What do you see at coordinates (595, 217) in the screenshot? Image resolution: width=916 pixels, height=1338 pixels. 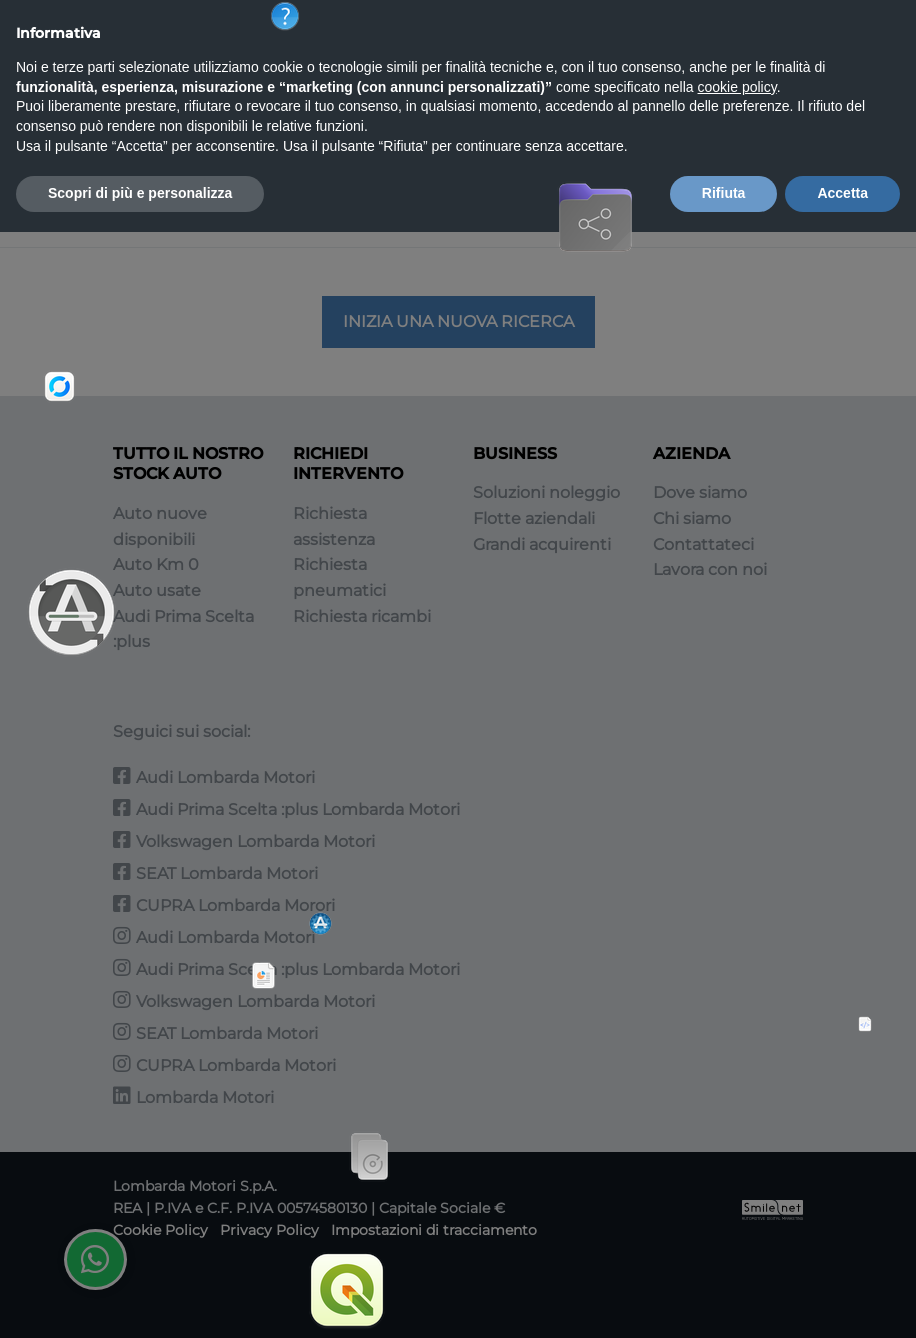 I see `open your public shared folder` at bounding box center [595, 217].